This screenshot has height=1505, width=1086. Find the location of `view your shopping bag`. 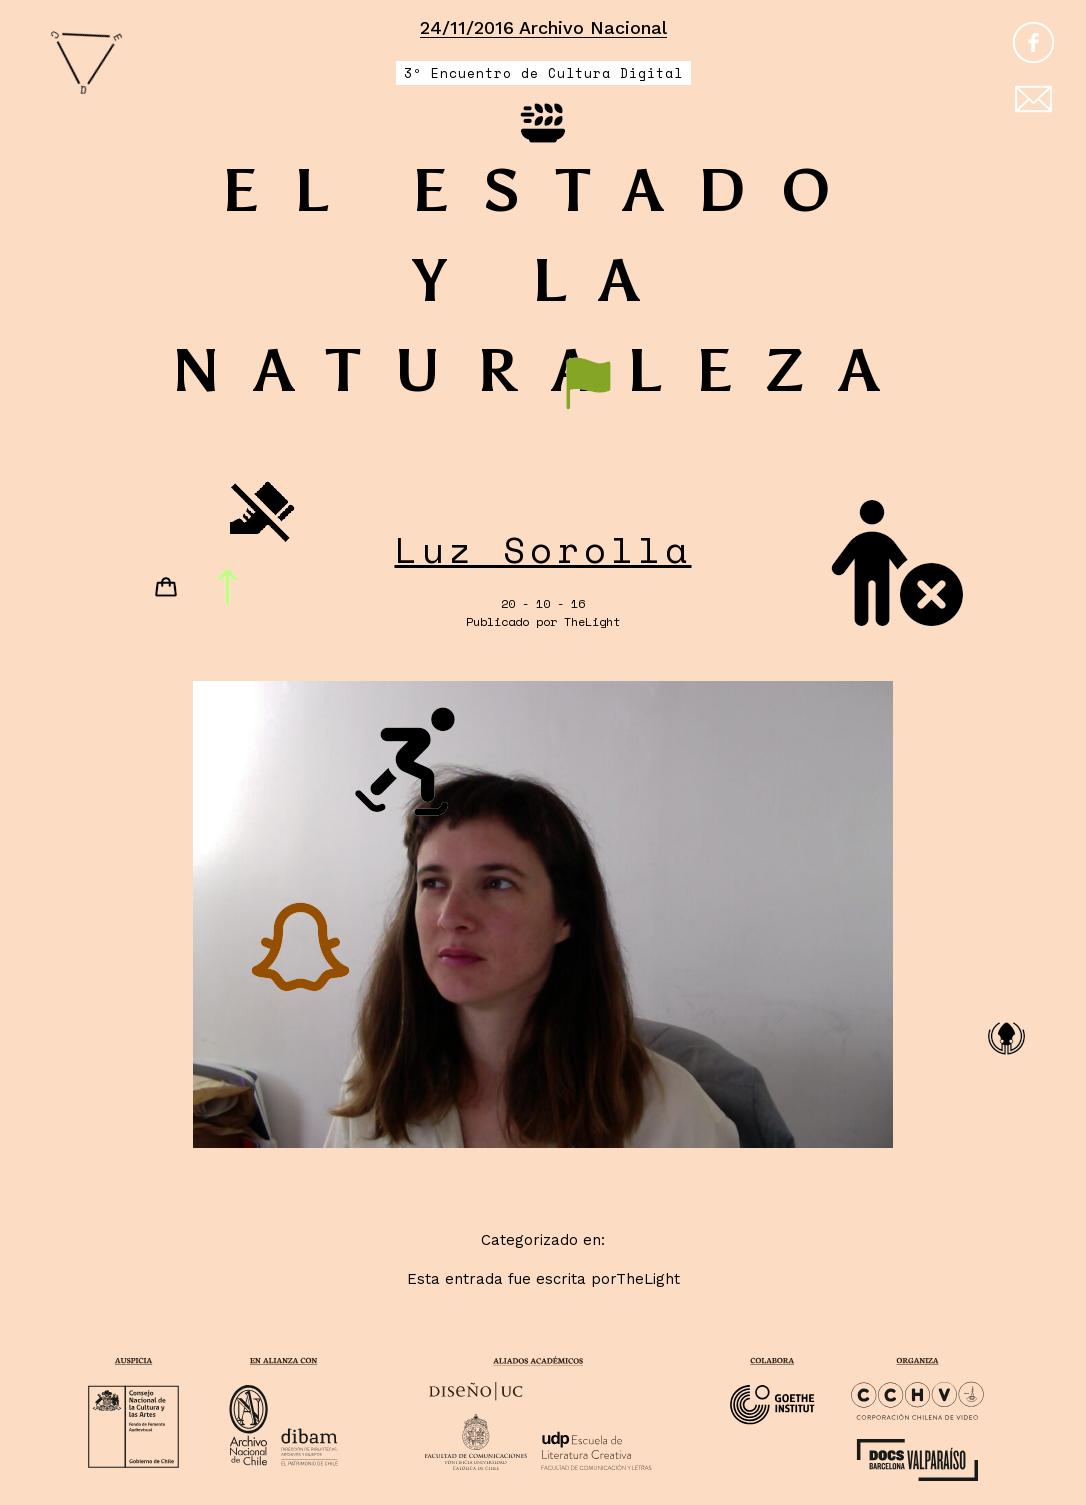

view your shopping bag is located at coordinates (166, 588).